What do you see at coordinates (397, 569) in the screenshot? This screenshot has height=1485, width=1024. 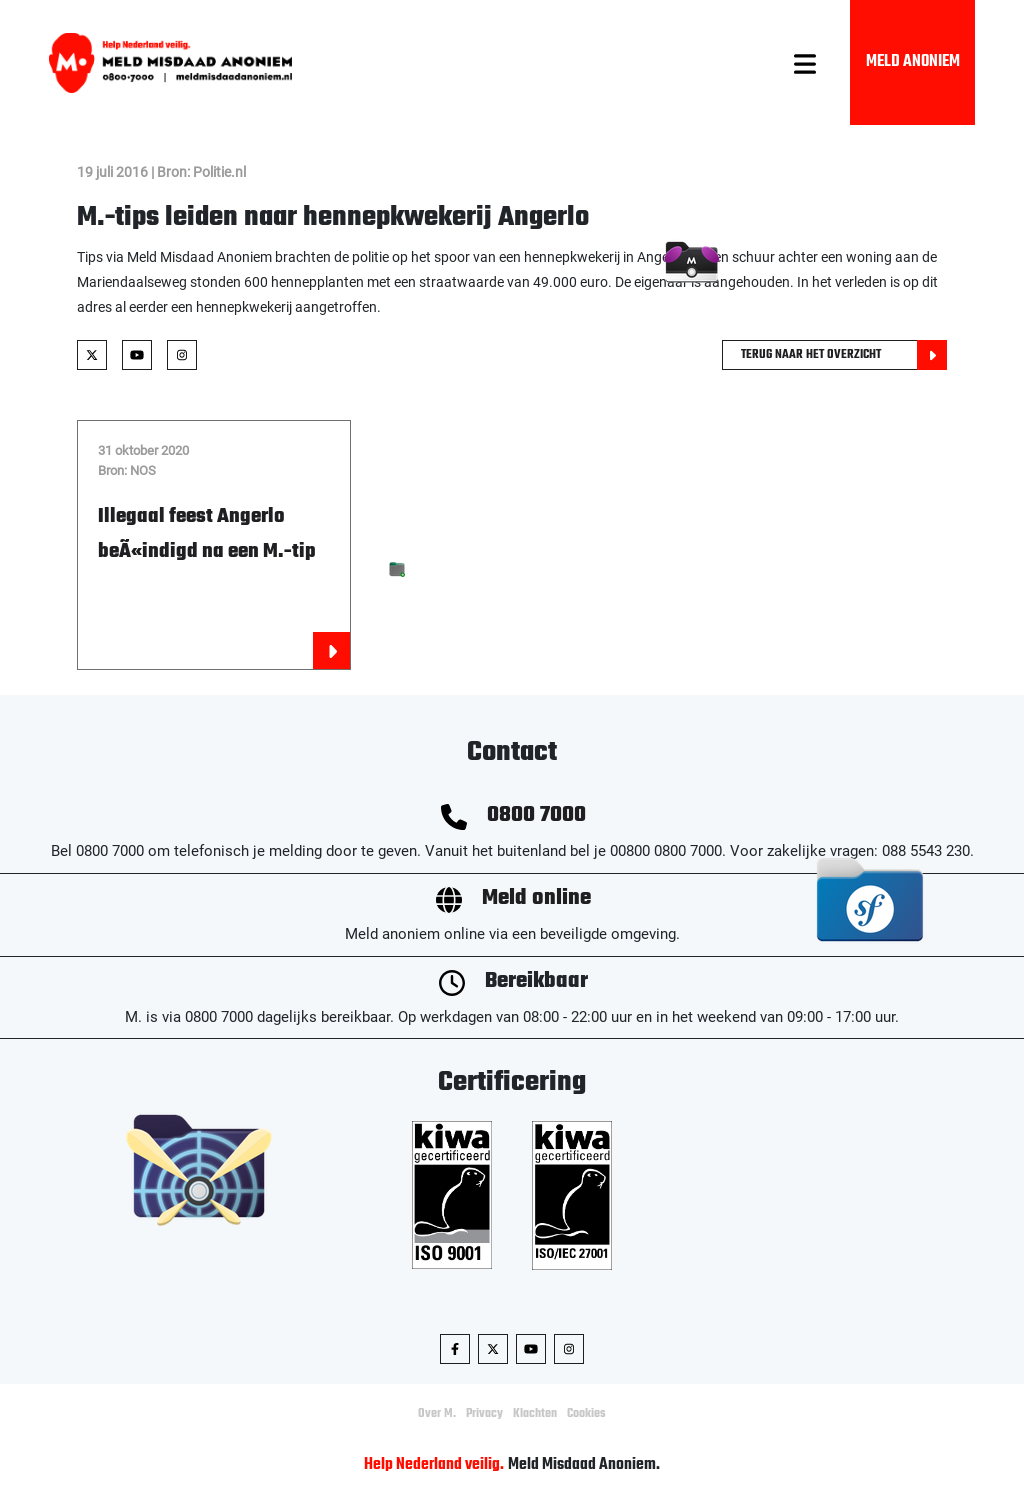 I see `create a new folder` at bounding box center [397, 569].